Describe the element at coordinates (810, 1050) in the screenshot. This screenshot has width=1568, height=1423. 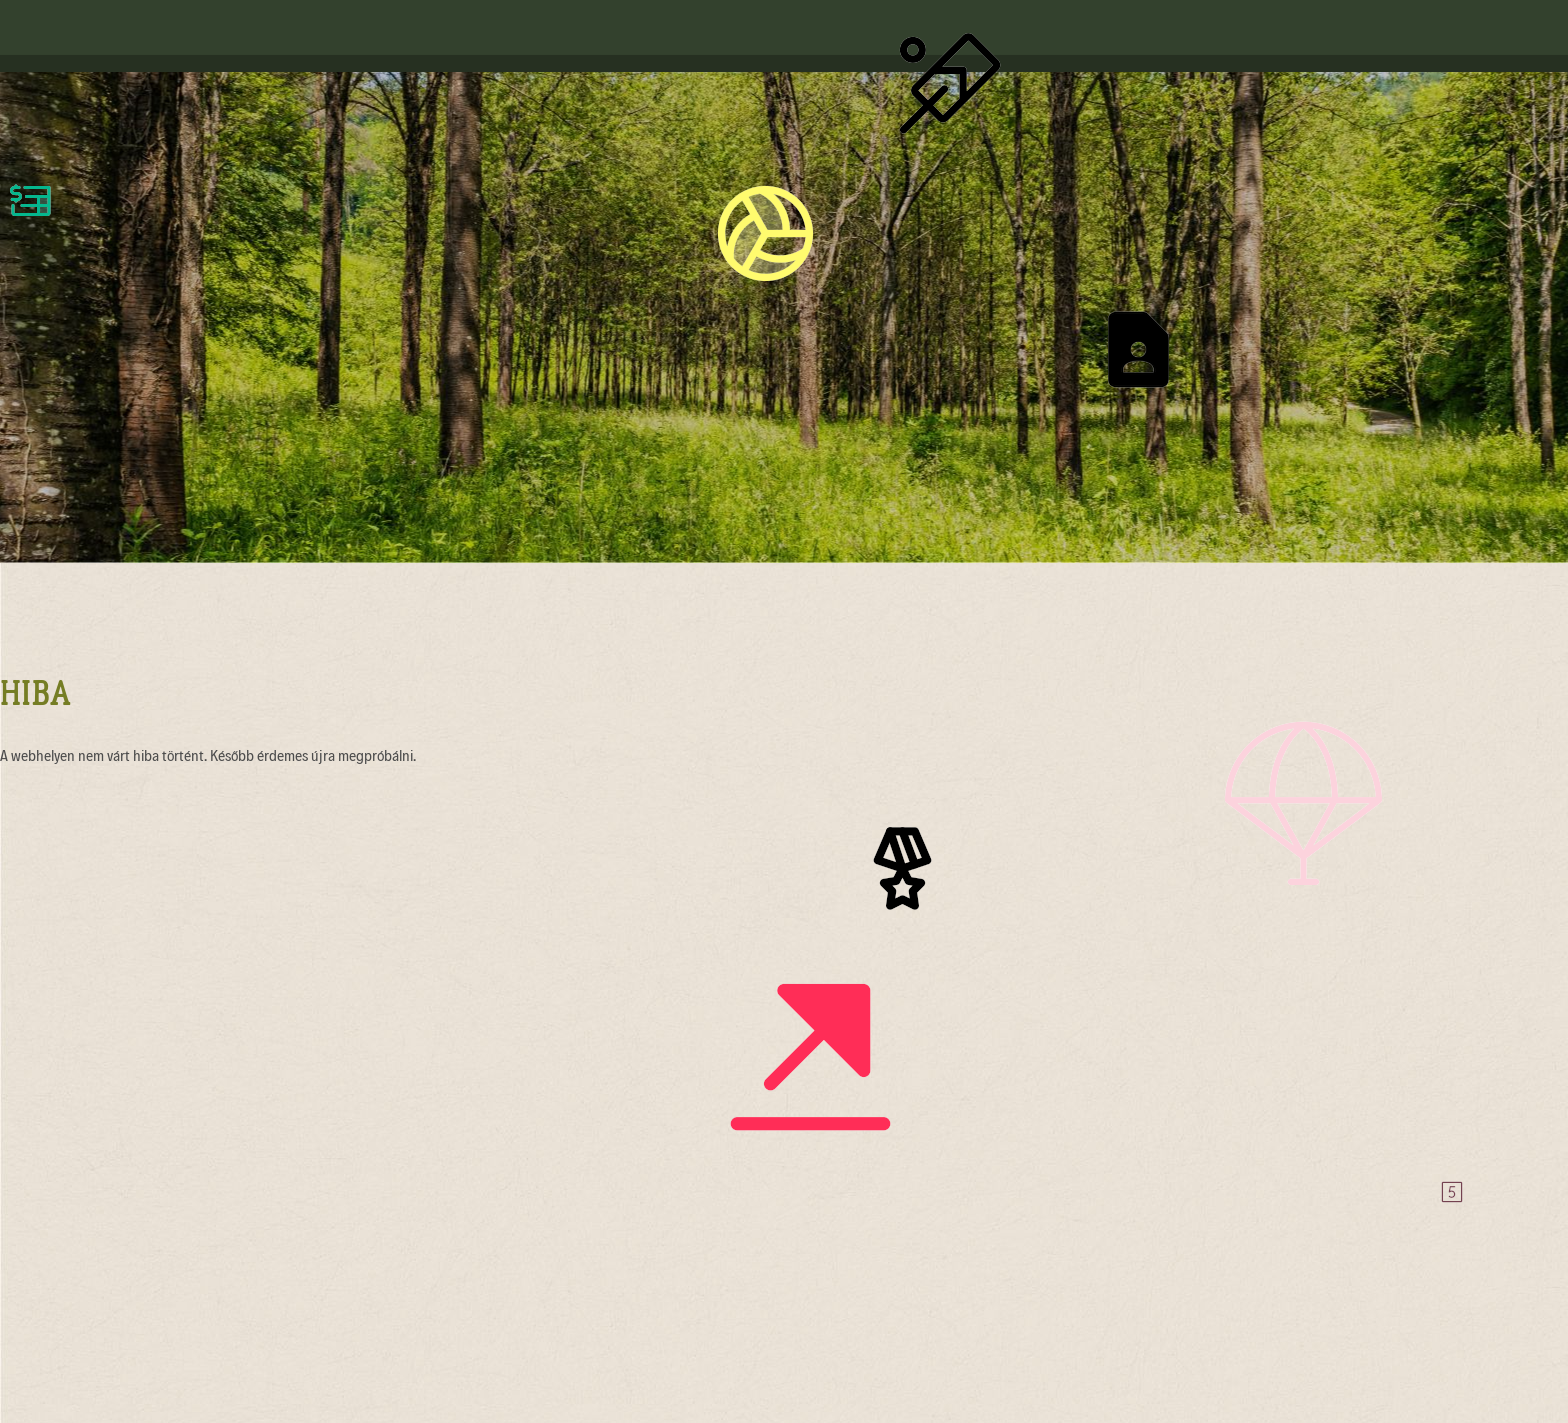
I see `open link in new window` at that location.